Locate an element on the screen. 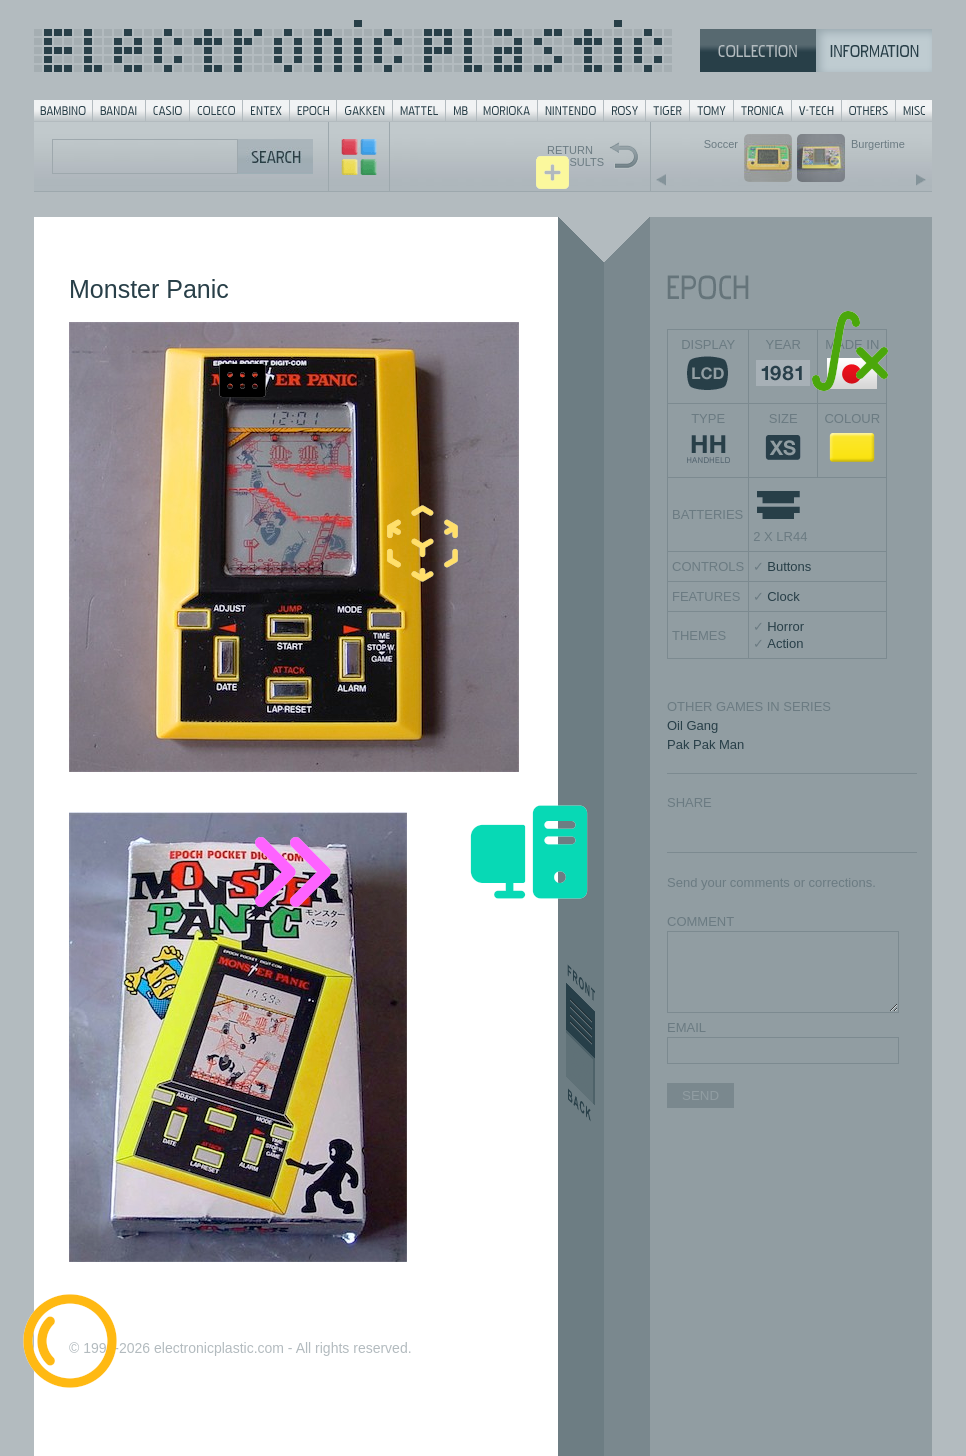 This screenshot has width=966, height=1456. skip forward or advance to next item is located at coordinates (290, 872).